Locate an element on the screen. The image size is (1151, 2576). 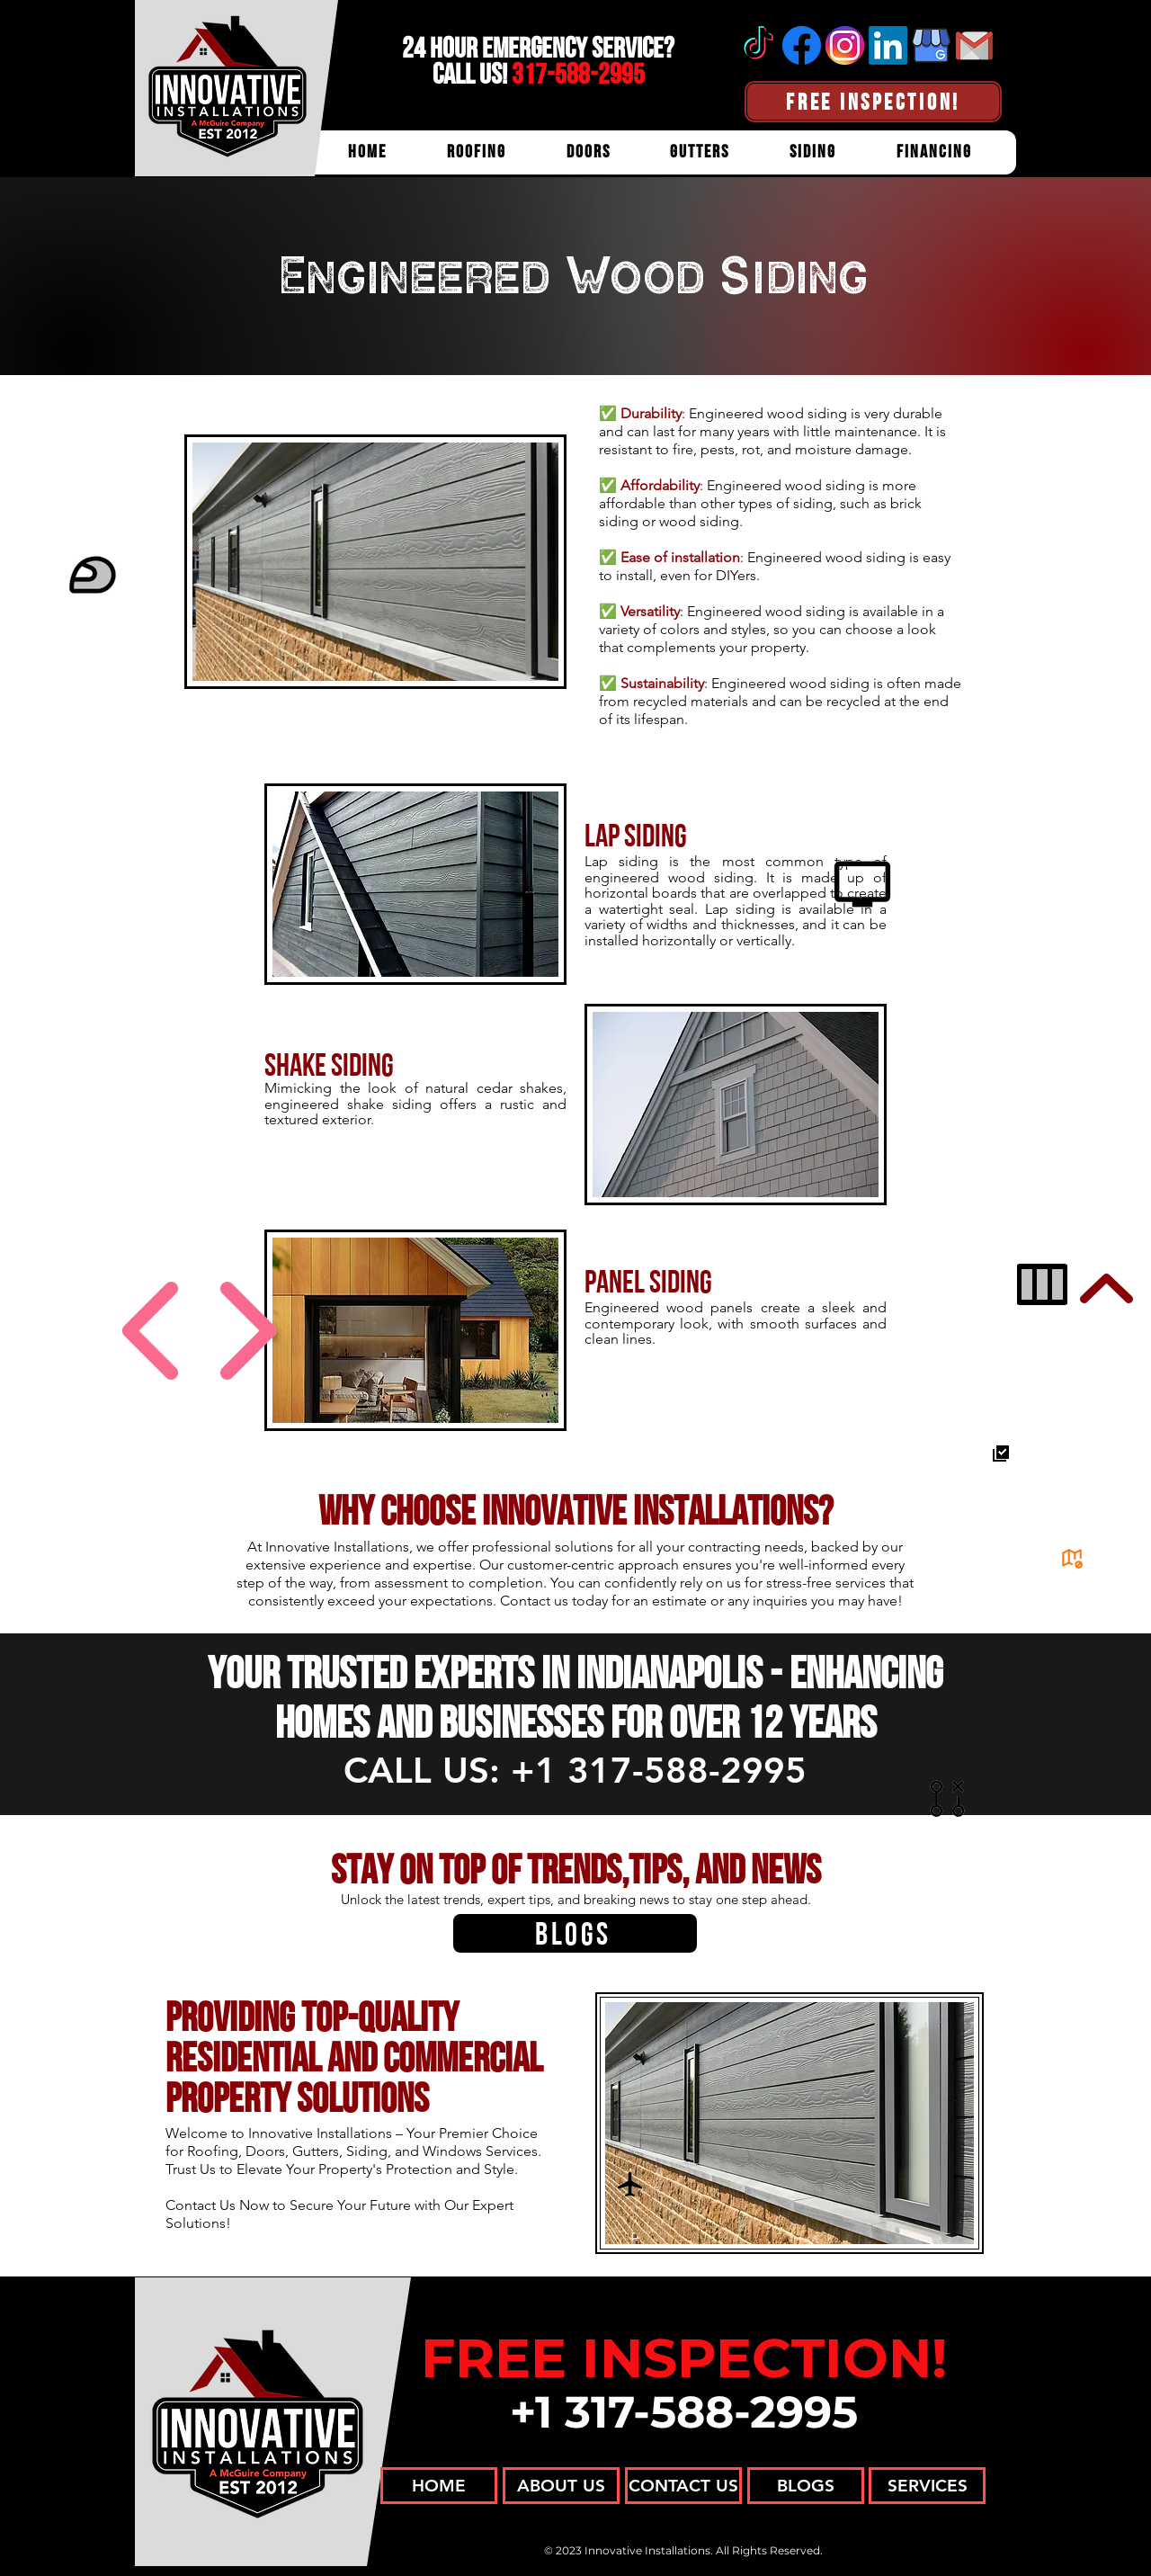
view or edit source code is located at coordinates (199, 1330).